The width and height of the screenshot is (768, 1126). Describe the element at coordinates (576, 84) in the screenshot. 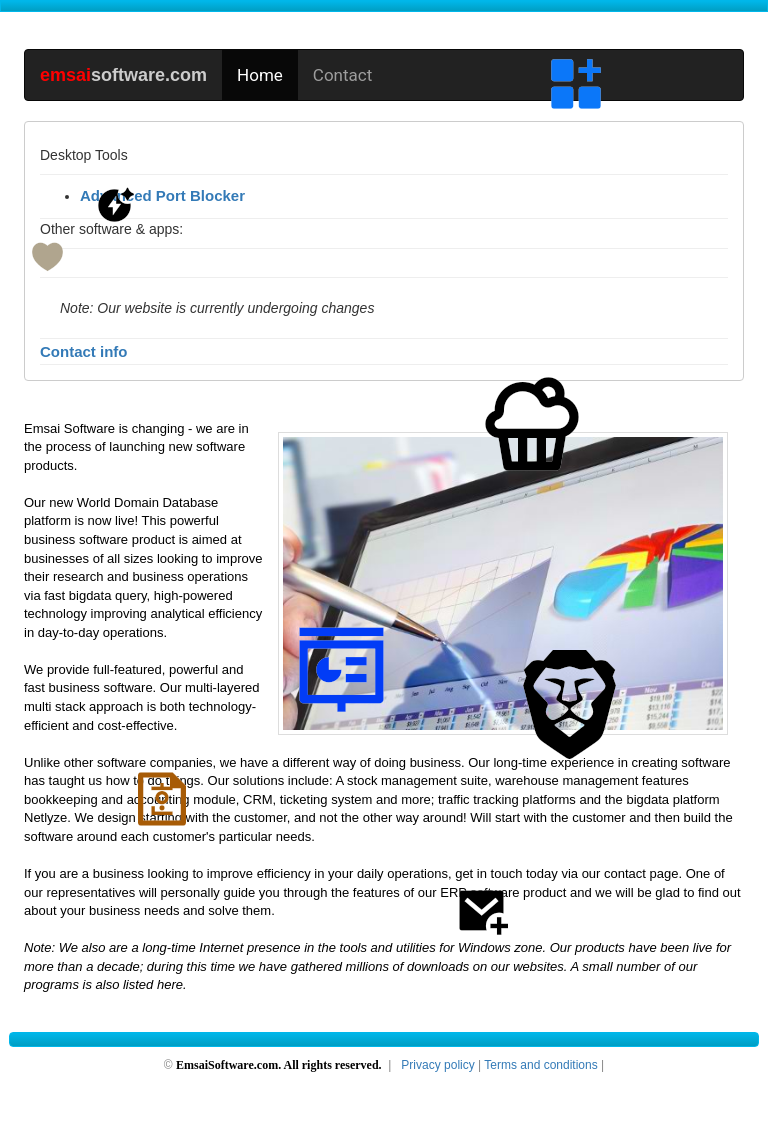

I see `add a new function or module` at that location.